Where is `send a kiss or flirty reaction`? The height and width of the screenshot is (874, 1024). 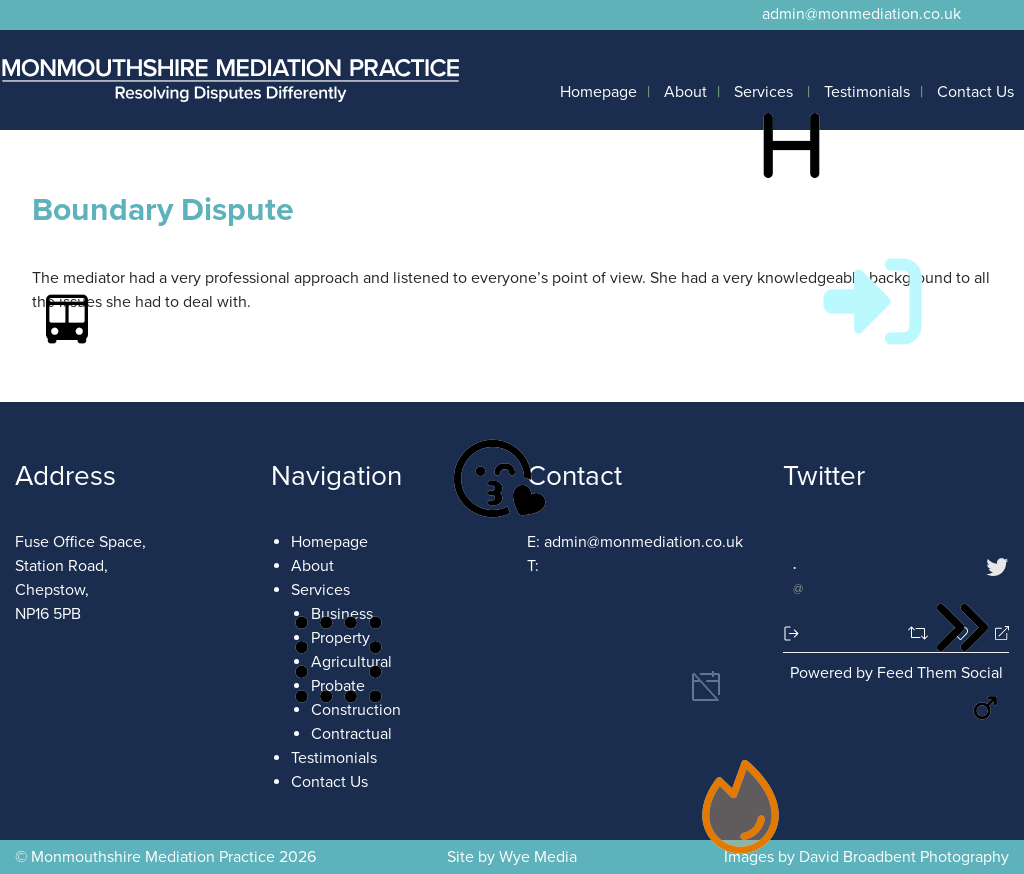
send a kiss or flirty reaction is located at coordinates (497, 478).